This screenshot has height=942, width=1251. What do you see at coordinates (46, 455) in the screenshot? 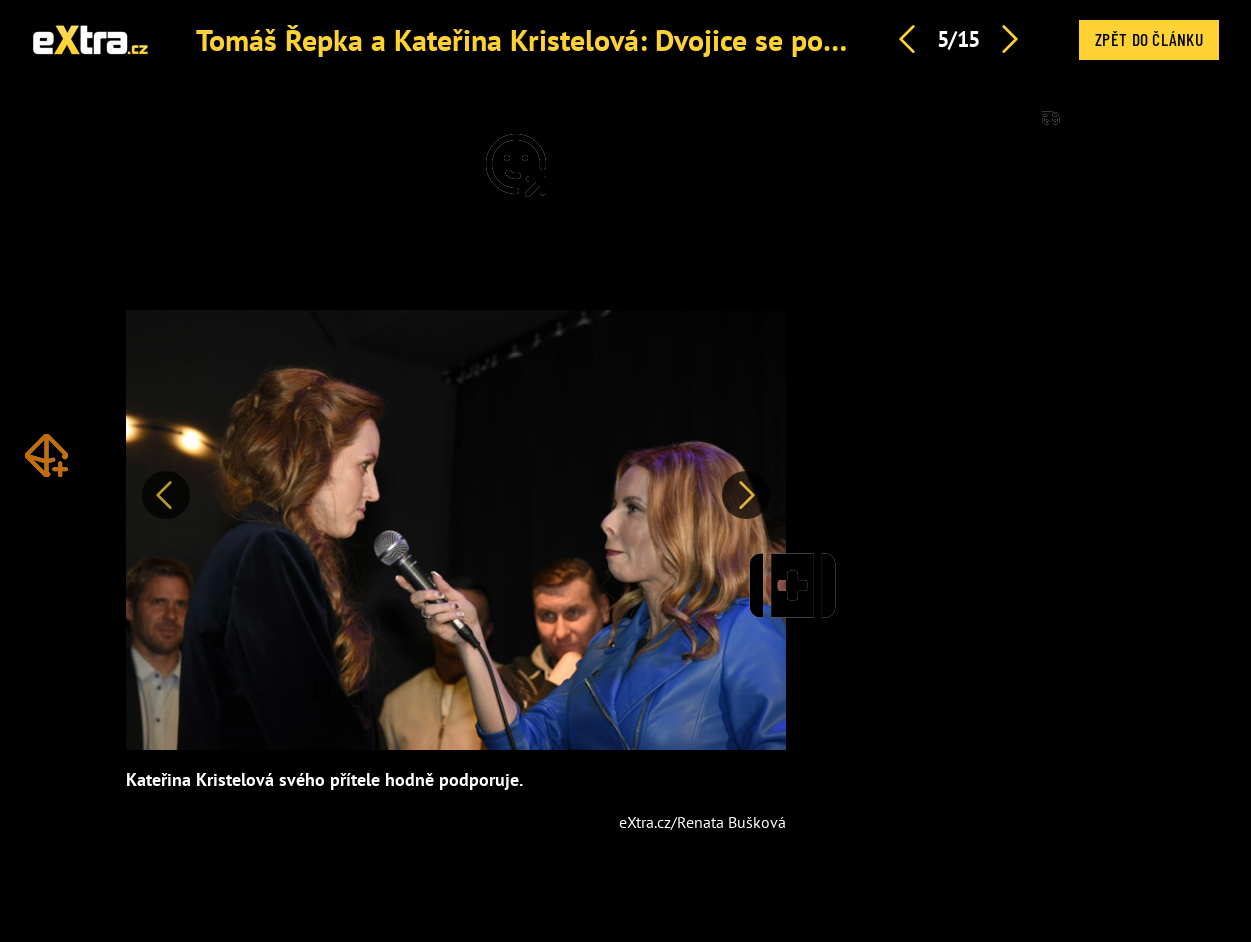
I see `add a new 3D object or shape` at bounding box center [46, 455].